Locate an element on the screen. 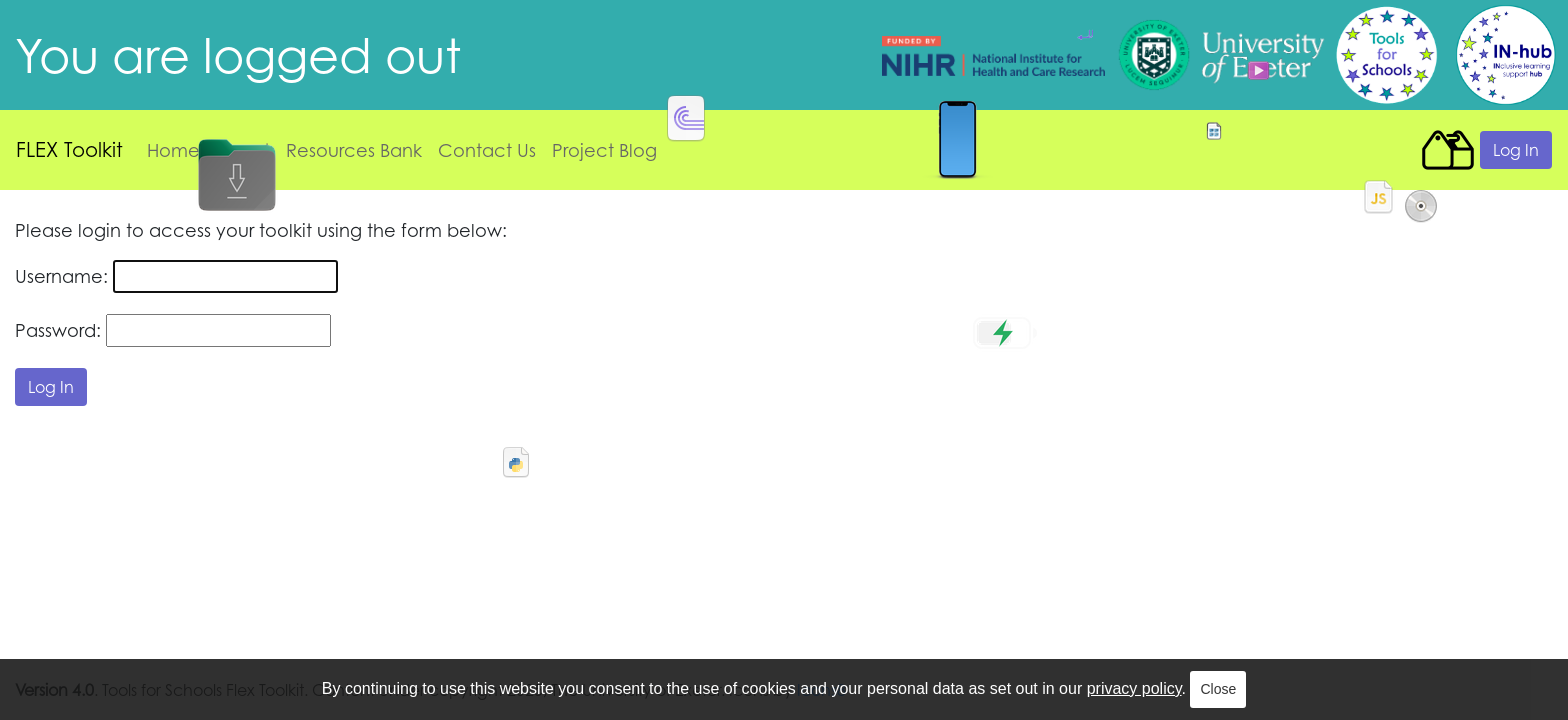 Image resolution: width=1568 pixels, height=720 pixels. reply to all recipients of an email is located at coordinates (1085, 34).